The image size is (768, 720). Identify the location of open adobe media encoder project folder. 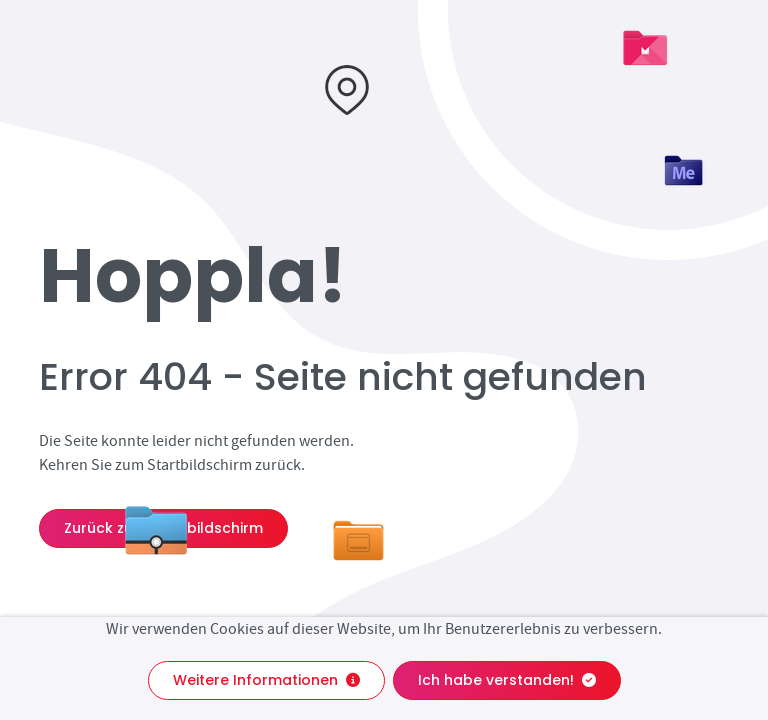
(683, 171).